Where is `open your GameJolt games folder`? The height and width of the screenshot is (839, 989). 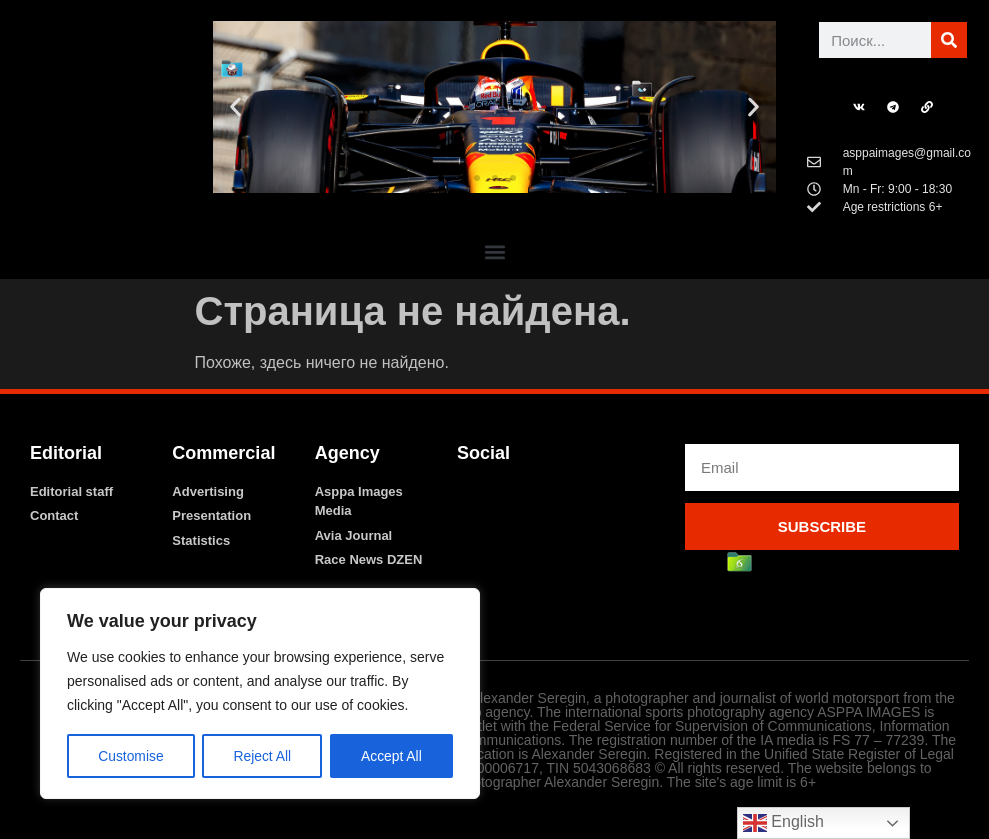 open your GameJolt games folder is located at coordinates (739, 562).